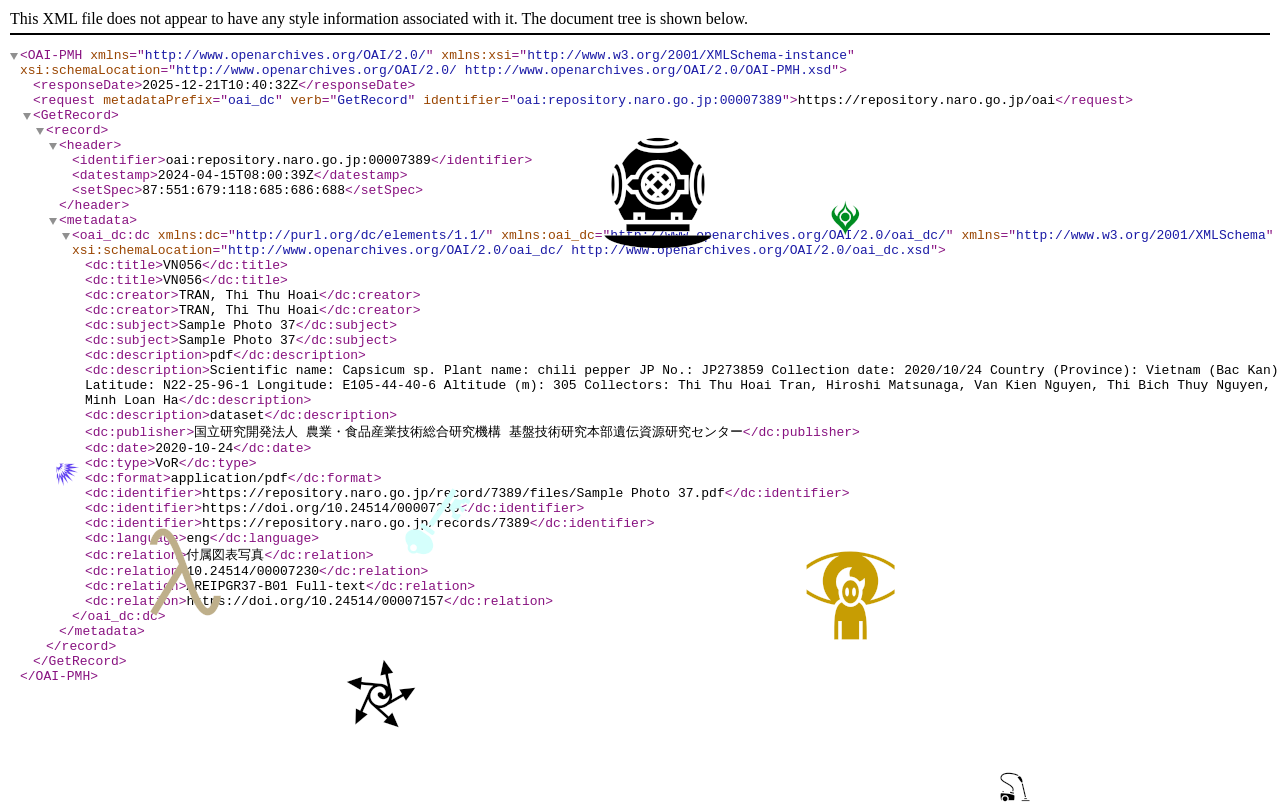  I want to click on activate alien fire ability or power, so click(845, 218).